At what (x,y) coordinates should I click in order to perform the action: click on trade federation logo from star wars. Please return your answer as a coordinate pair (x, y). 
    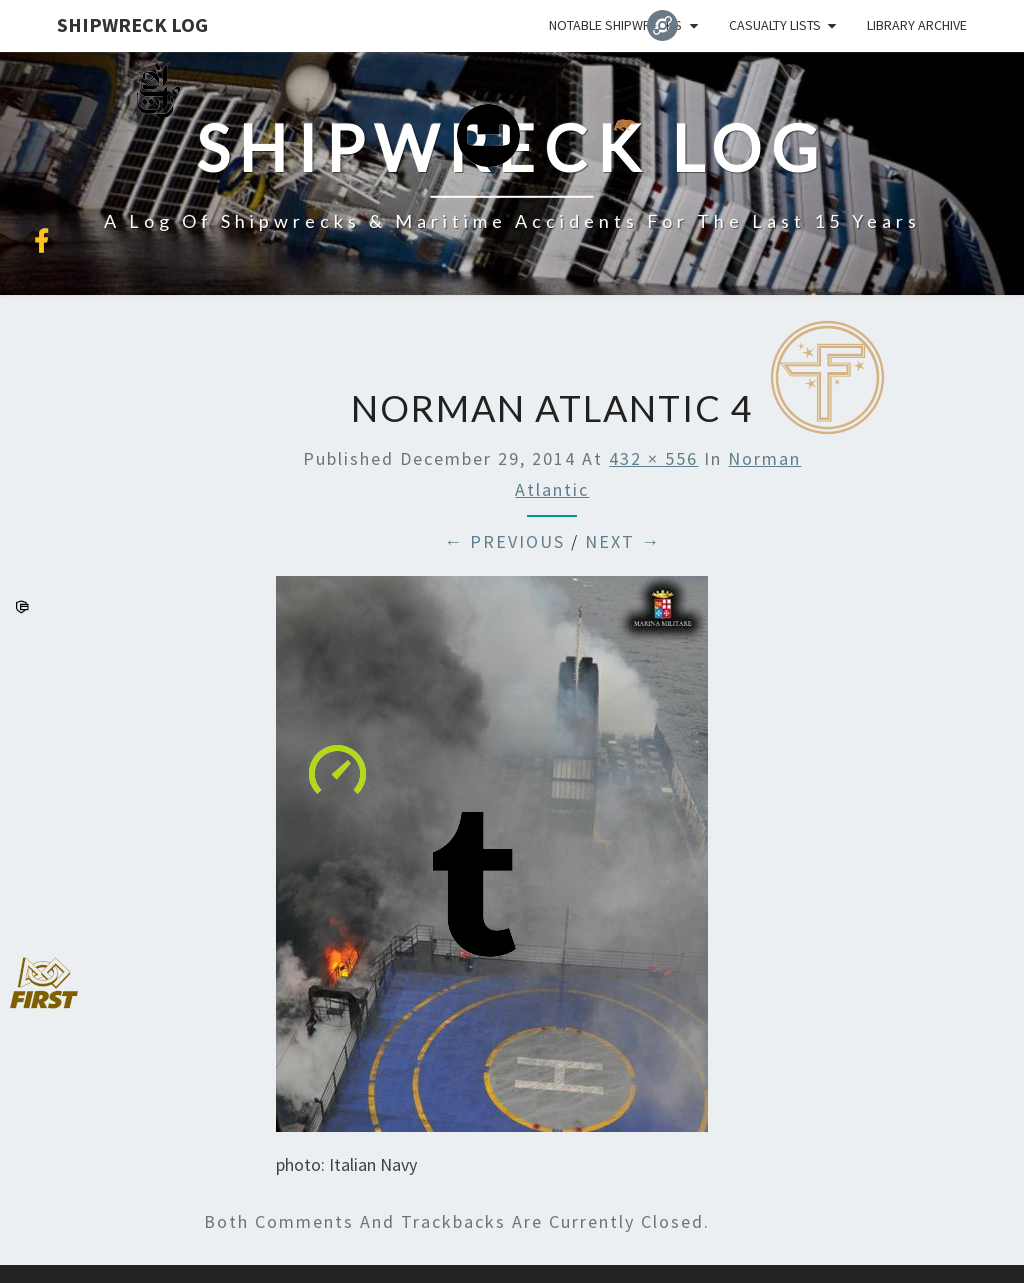
    Looking at the image, I should click on (827, 377).